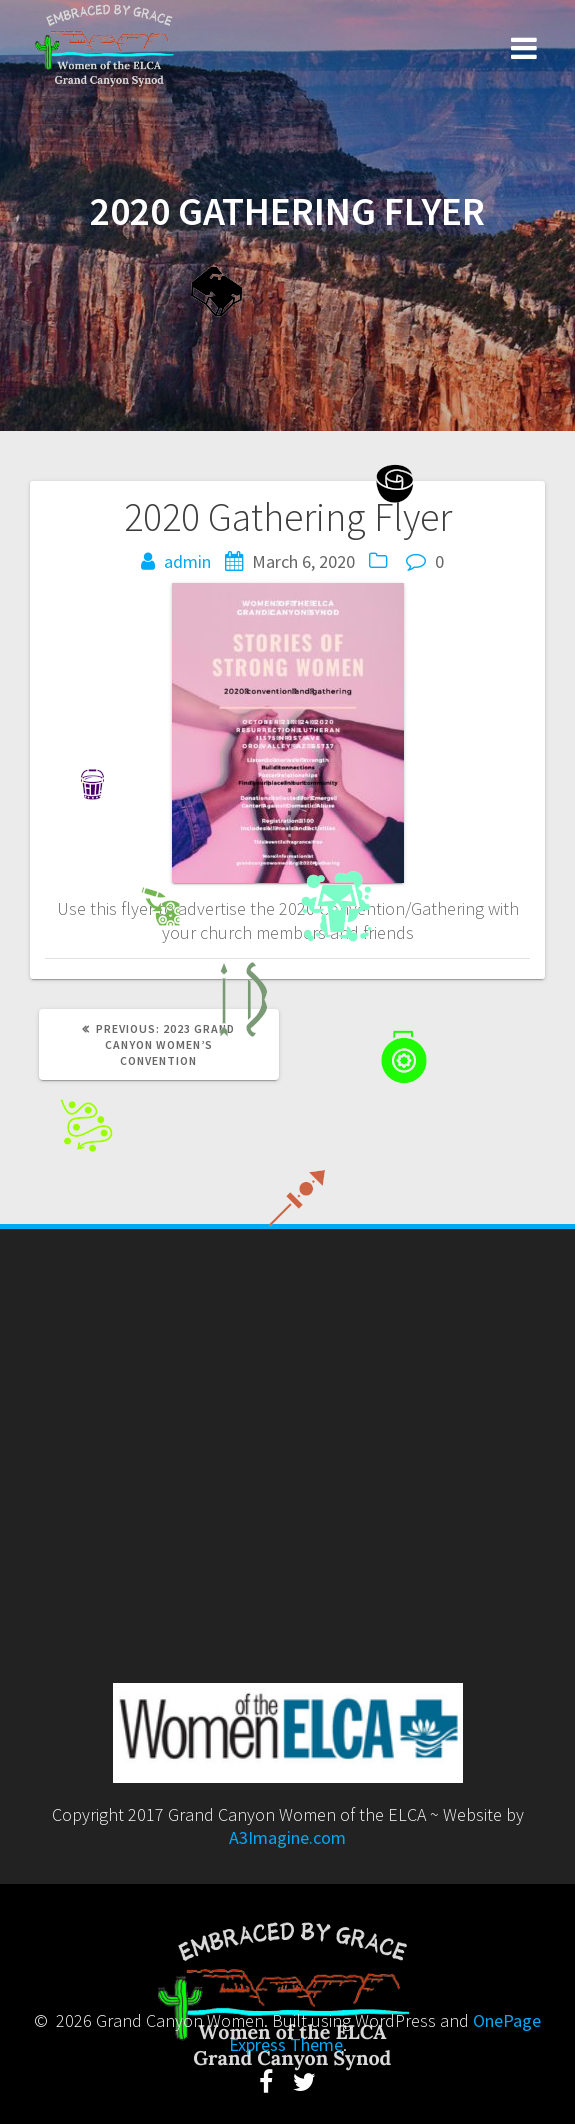  I want to click on oden food item in a cooking or food-themed game, so click(297, 1198).